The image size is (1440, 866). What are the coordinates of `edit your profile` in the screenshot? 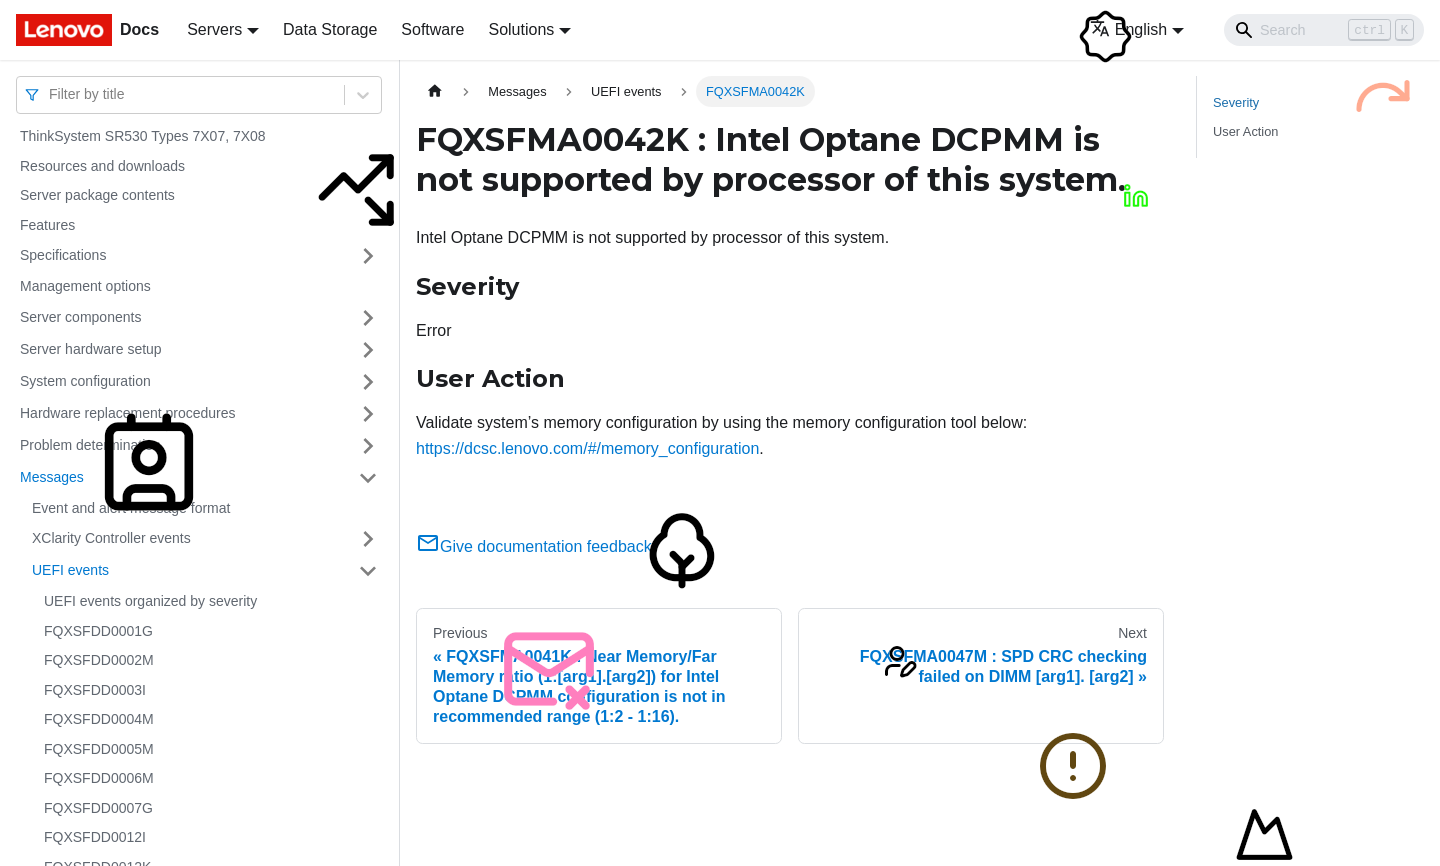 It's located at (900, 661).